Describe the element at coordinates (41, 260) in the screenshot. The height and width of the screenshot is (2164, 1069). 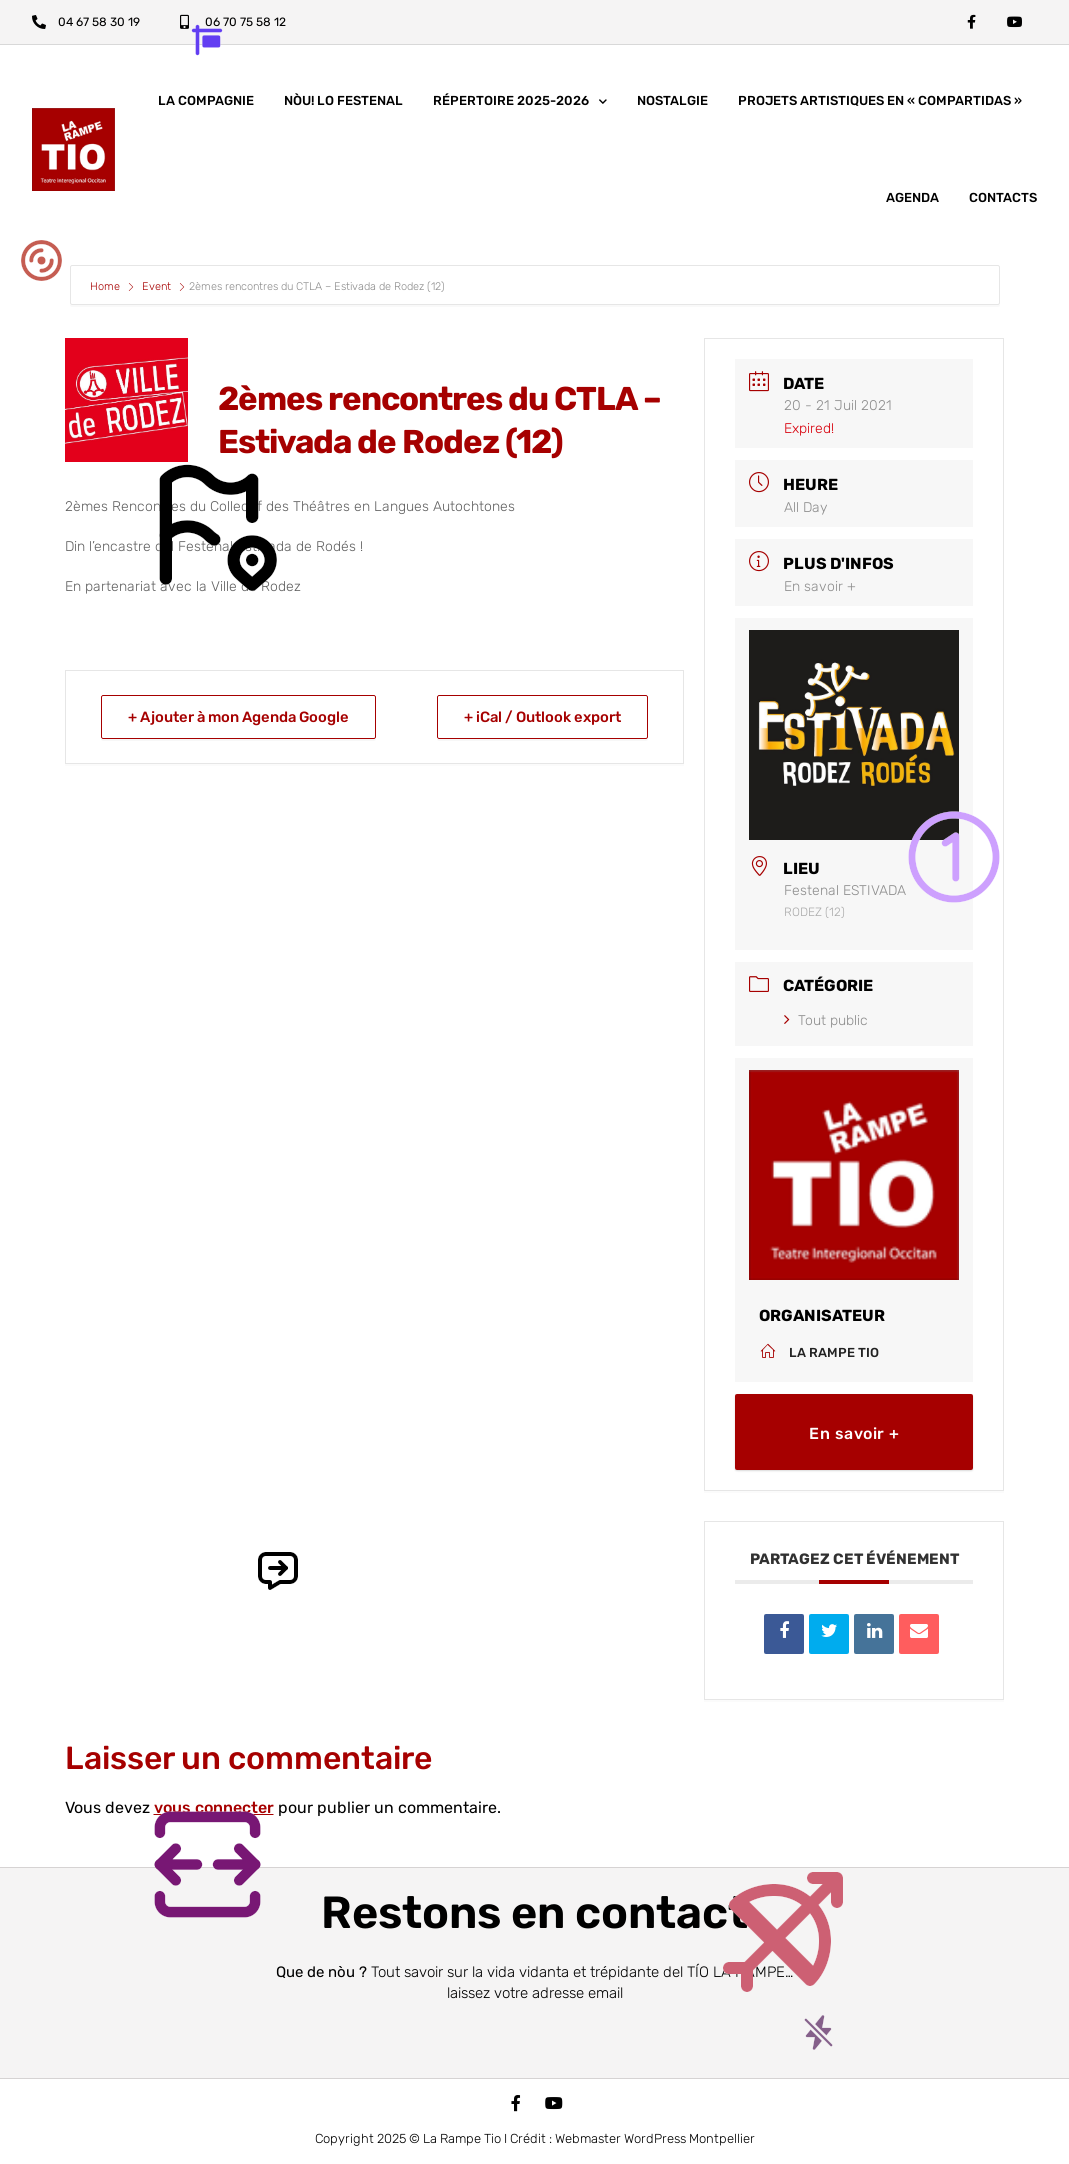
I see `play or access music library` at that location.